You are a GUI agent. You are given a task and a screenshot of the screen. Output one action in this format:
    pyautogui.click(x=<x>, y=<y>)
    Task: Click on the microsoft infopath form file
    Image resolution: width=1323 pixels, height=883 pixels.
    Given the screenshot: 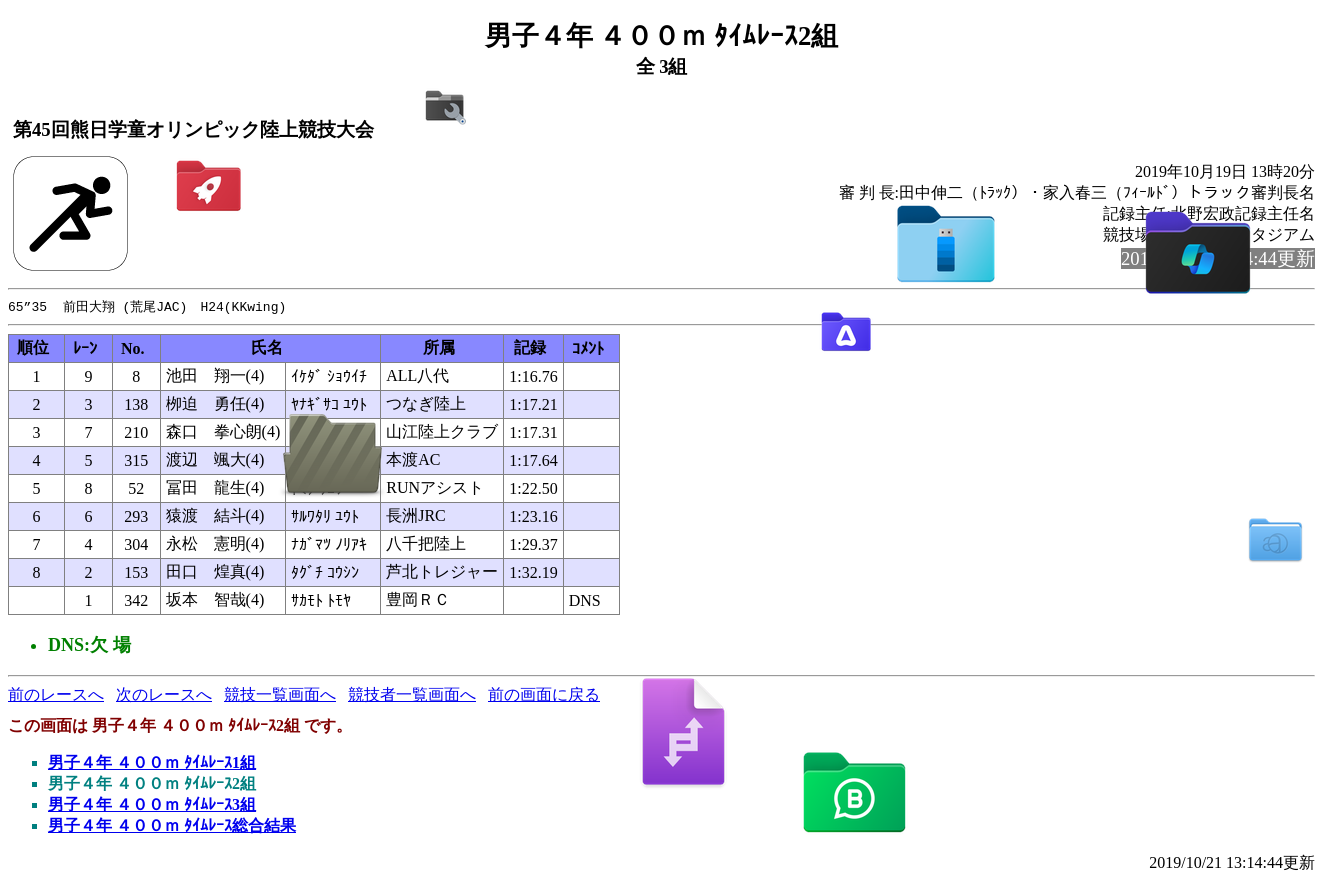 What is the action you would take?
    pyautogui.click(x=683, y=731)
    